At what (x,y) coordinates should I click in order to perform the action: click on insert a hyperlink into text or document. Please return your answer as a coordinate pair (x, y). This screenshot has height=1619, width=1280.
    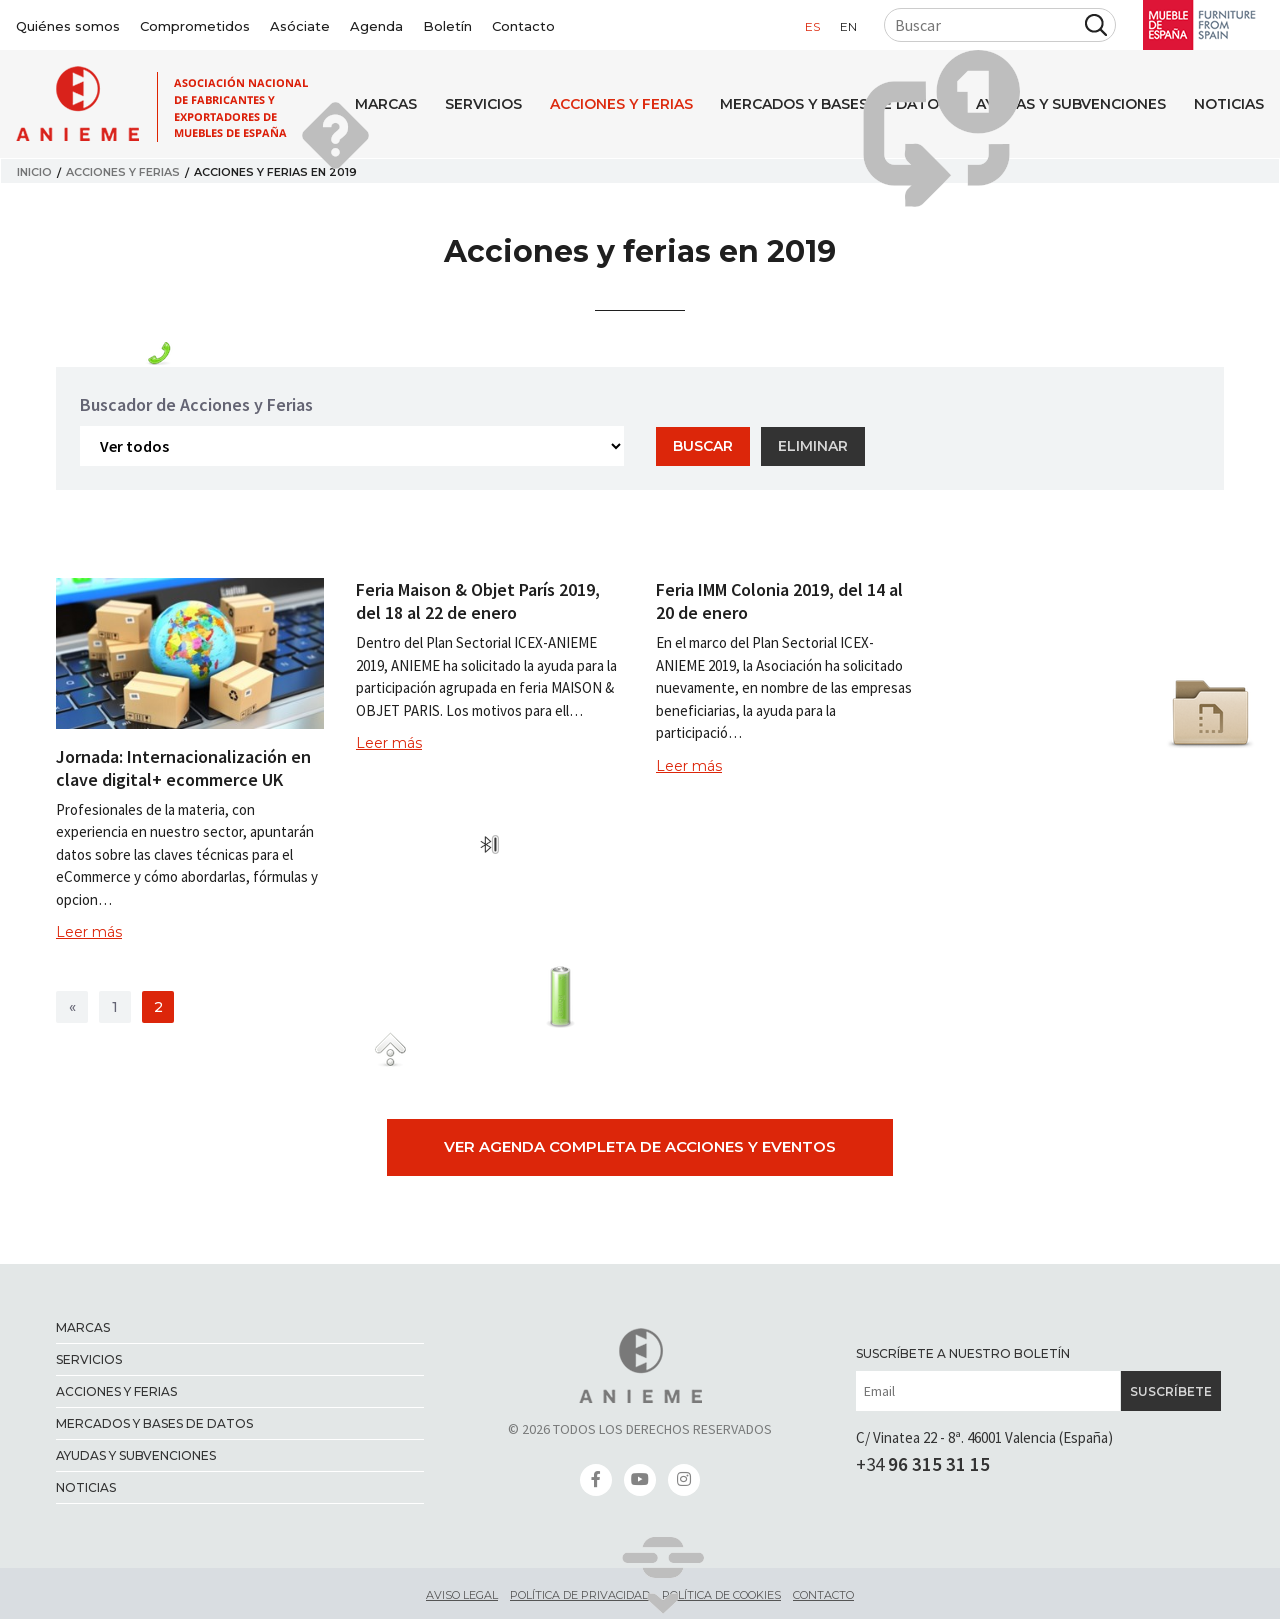
    Looking at the image, I should click on (663, 1573).